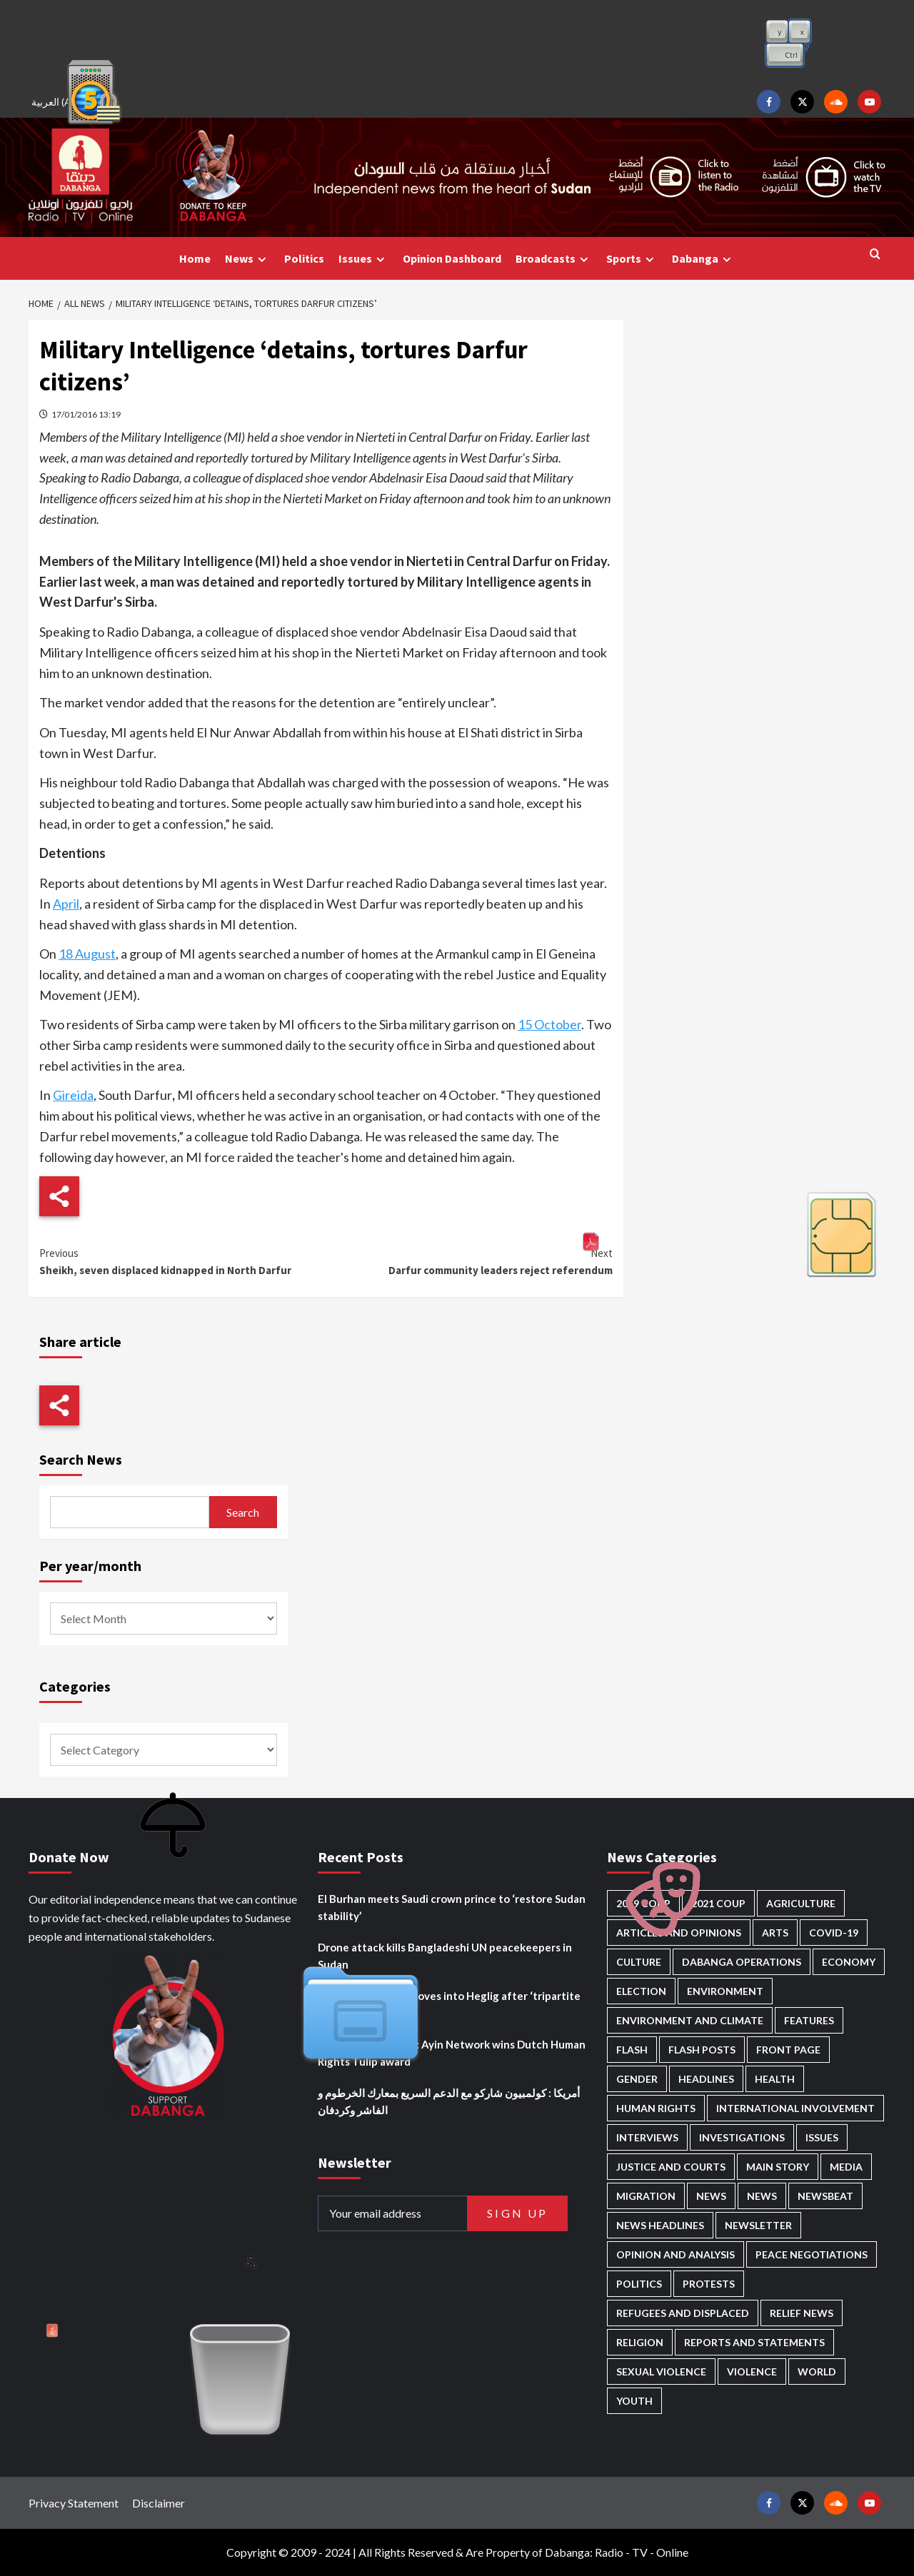 This screenshot has width=914, height=2576. I want to click on view weather protection or rain forecast, so click(173, 1825).